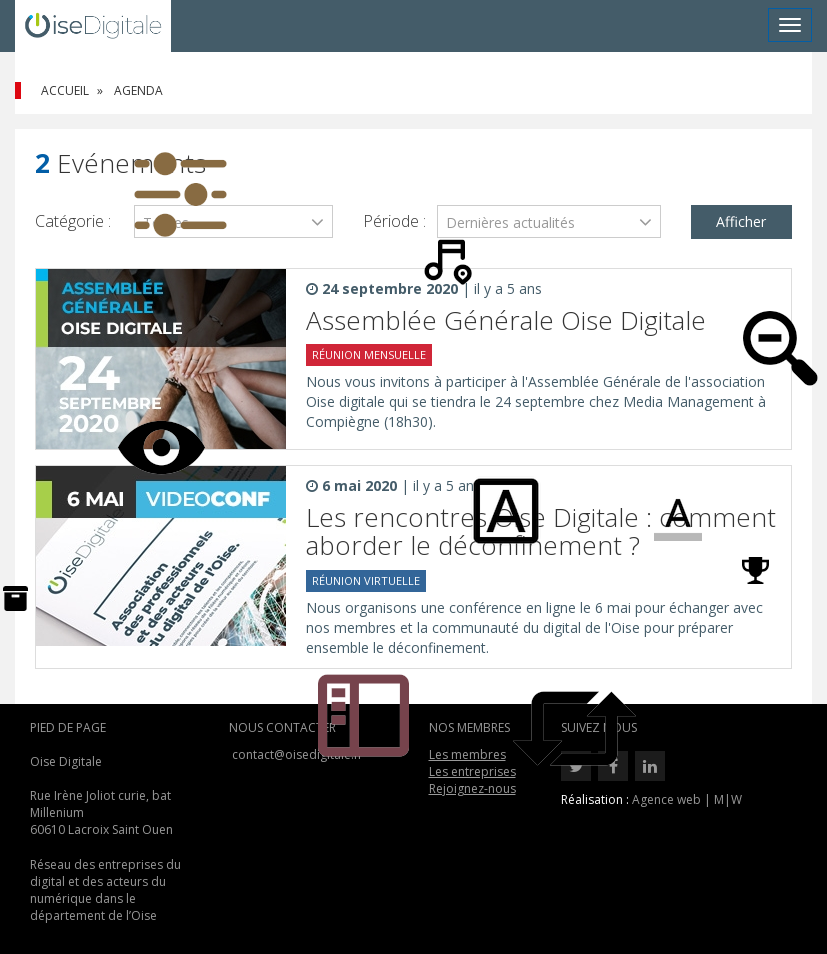 This screenshot has width=827, height=954. Describe the element at coordinates (755, 570) in the screenshot. I see `view achievements or awards` at that location.